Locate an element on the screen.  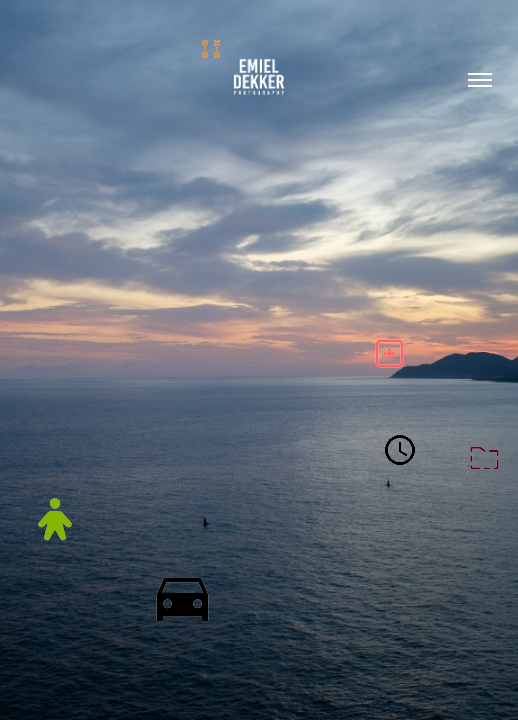
a closed or rejected pull request is located at coordinates (211, 49).